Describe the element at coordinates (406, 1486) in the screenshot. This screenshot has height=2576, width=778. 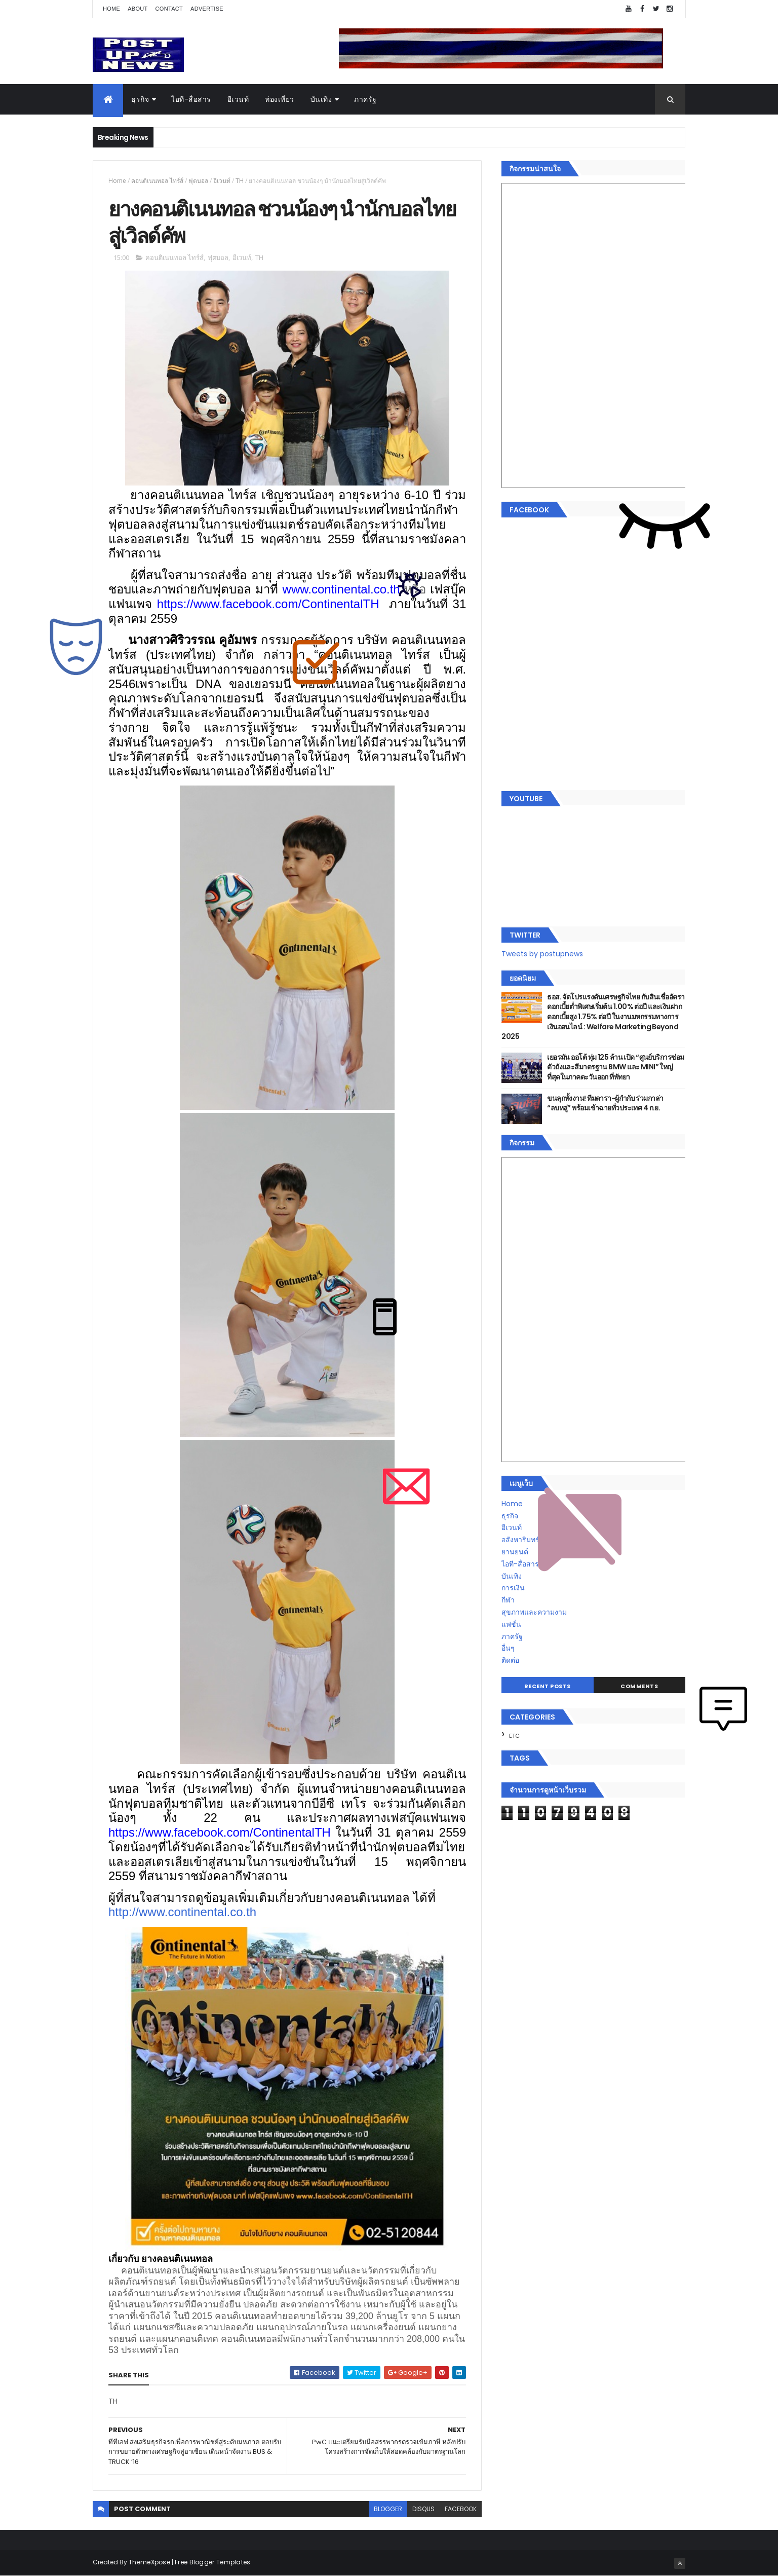
I see `open your email inbox` at that location.